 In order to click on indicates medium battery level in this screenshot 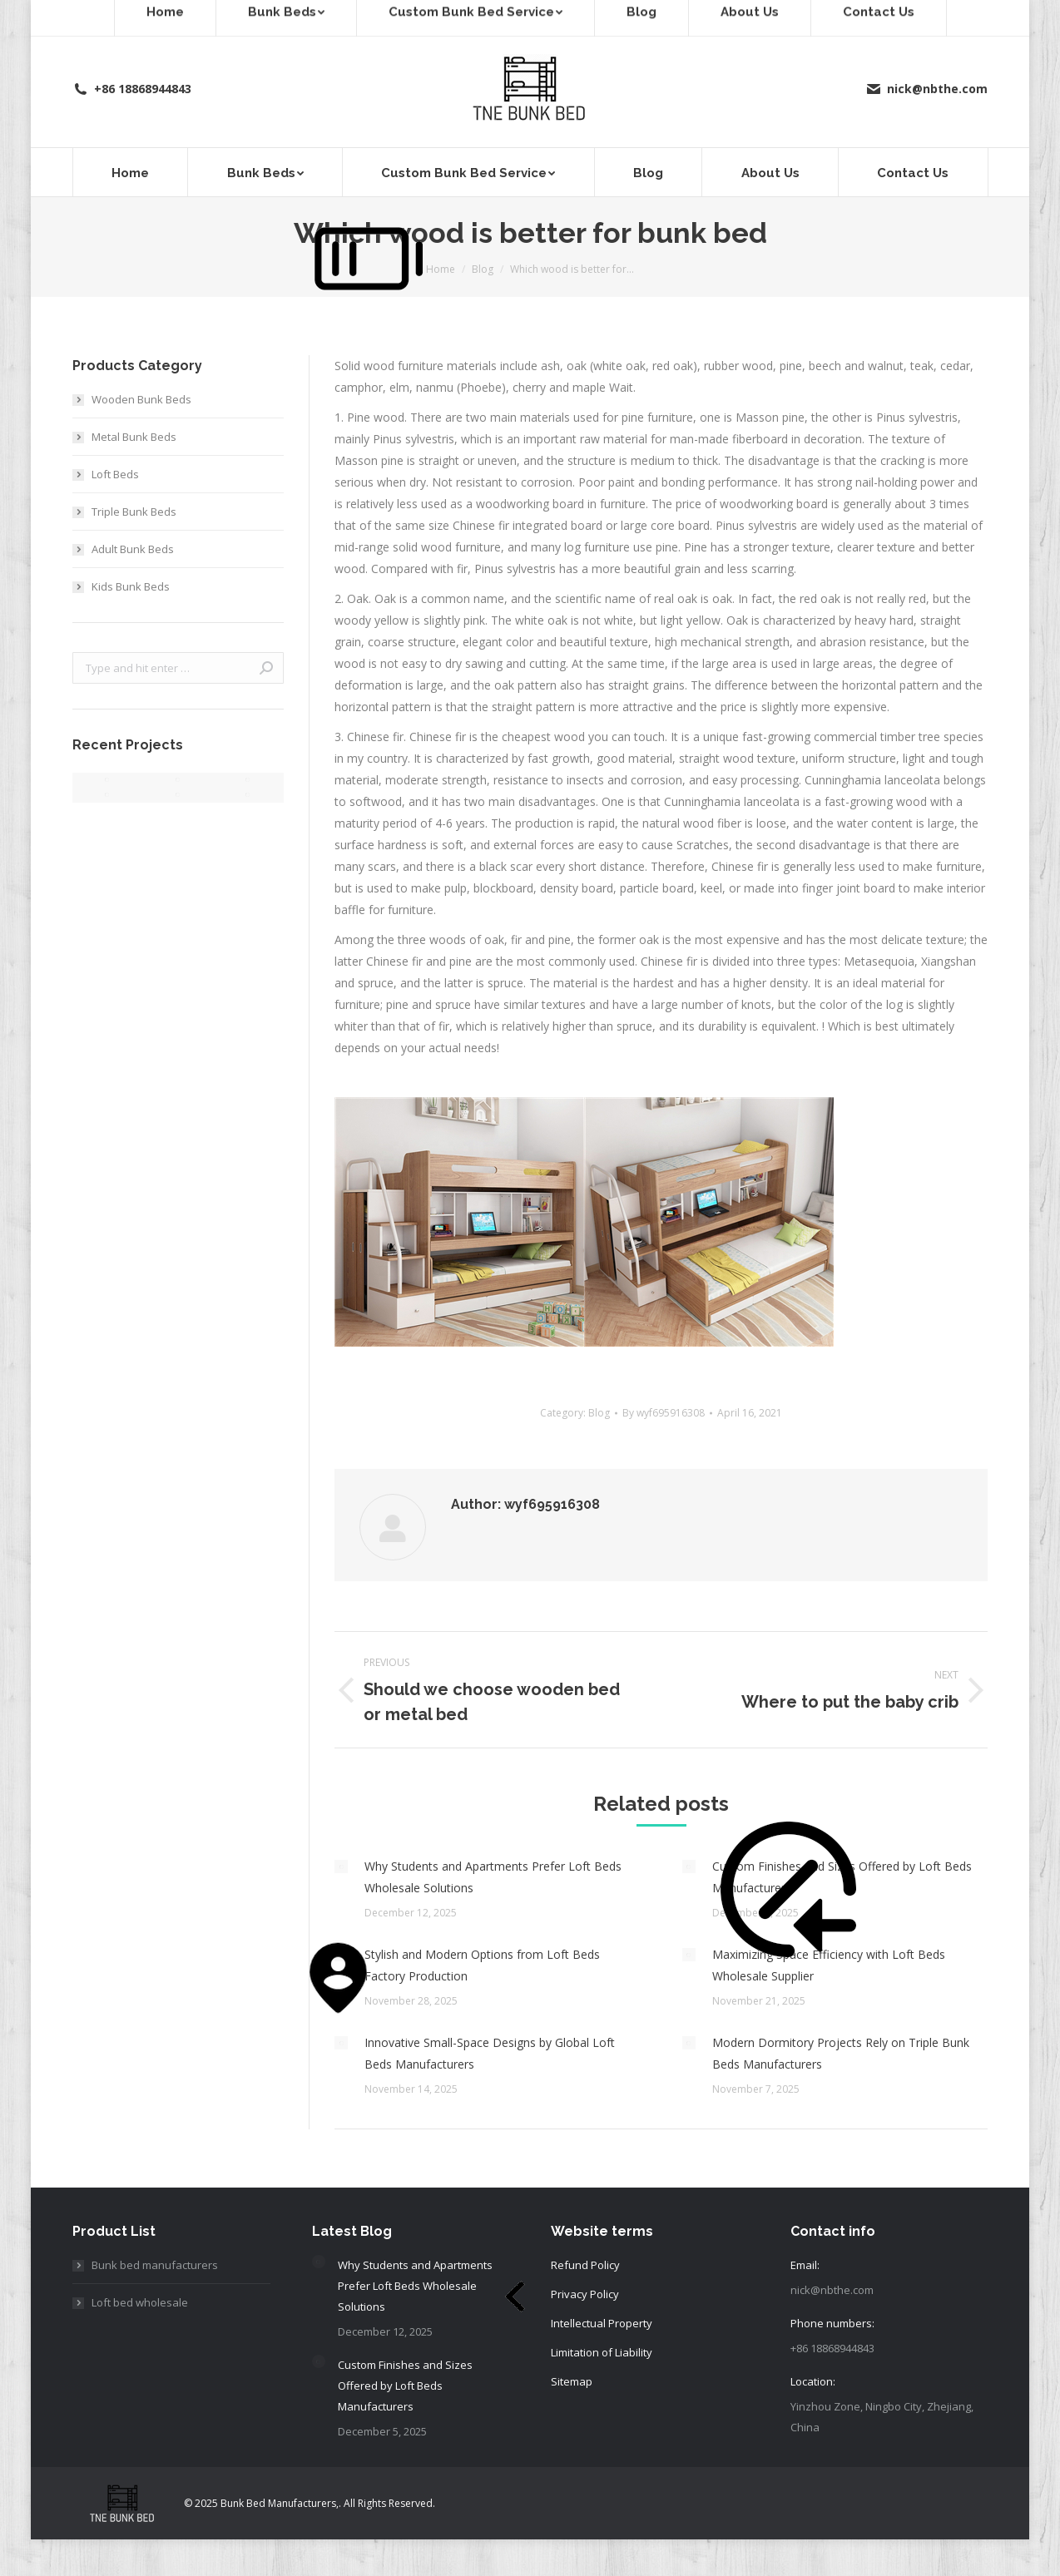, I will do `click(367, 259)`.